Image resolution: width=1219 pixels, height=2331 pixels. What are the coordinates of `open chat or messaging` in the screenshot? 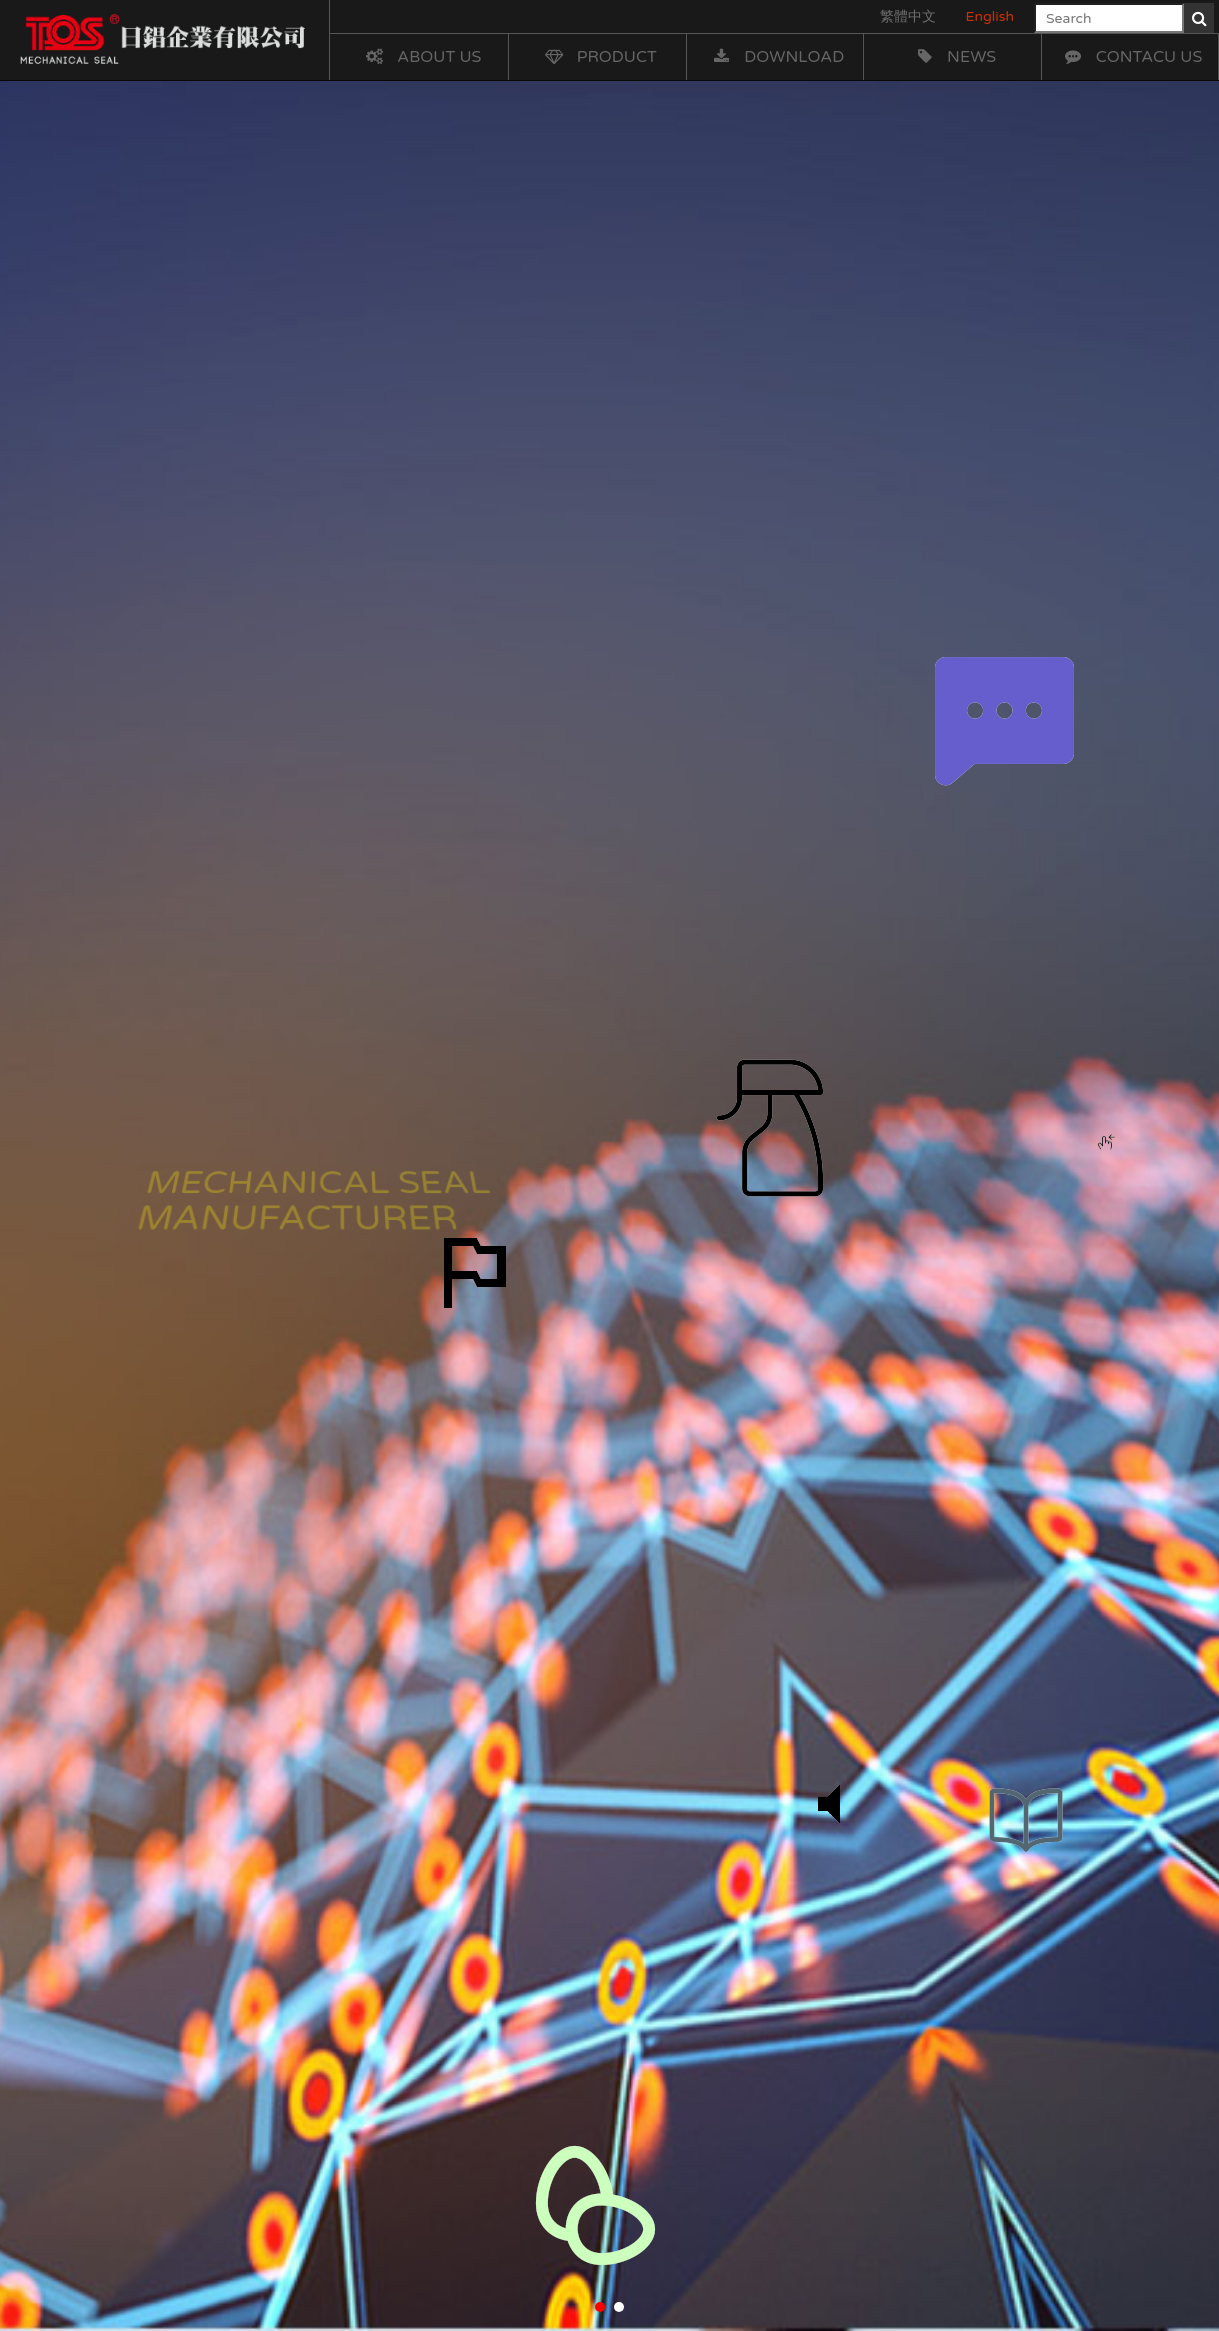 It's located at (1004, 710).